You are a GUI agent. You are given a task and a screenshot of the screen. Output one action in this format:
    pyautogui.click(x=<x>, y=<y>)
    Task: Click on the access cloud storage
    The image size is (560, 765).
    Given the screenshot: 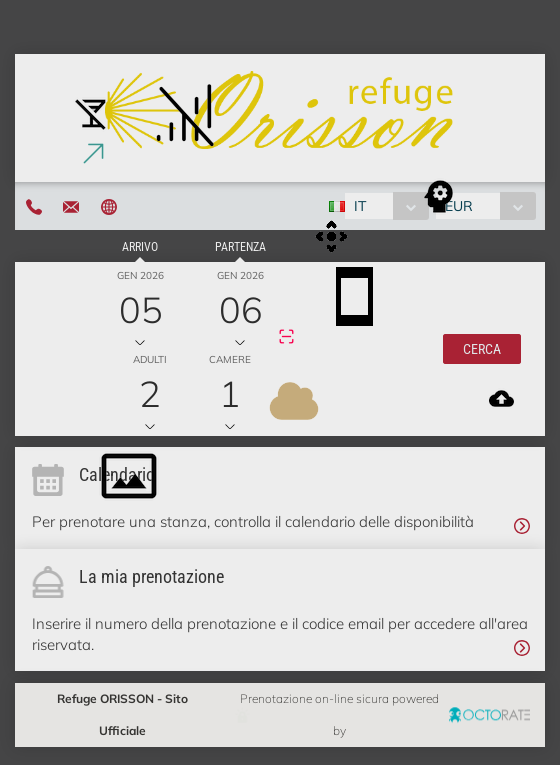 What is the action you would take?
    pyautogui.click(x=294, y=401)
    